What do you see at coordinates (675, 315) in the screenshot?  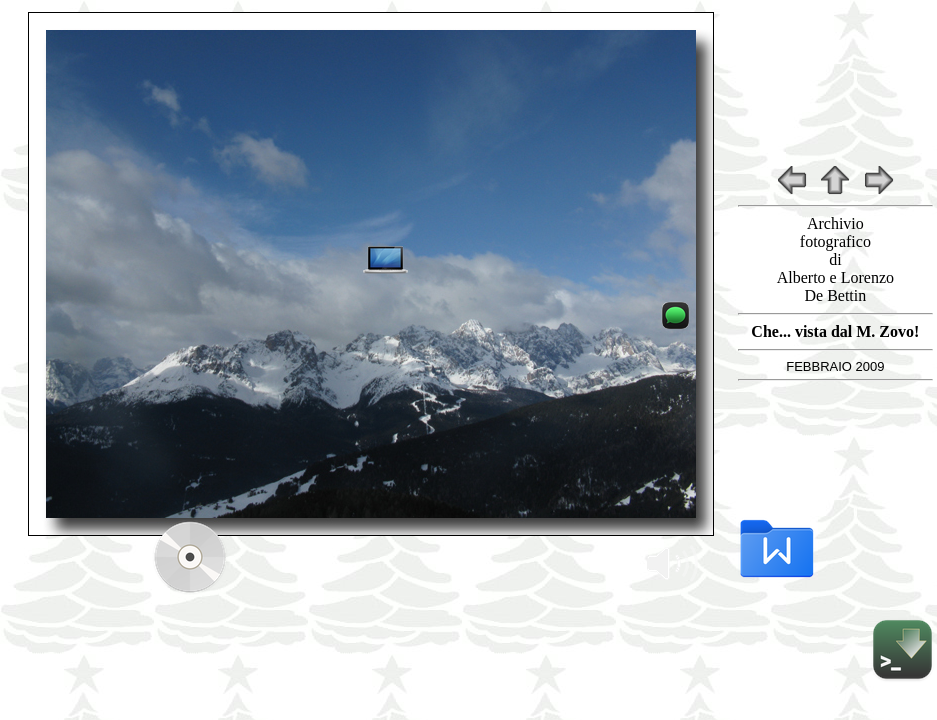 I see `open the messages app` at bounding box center [675, 315].